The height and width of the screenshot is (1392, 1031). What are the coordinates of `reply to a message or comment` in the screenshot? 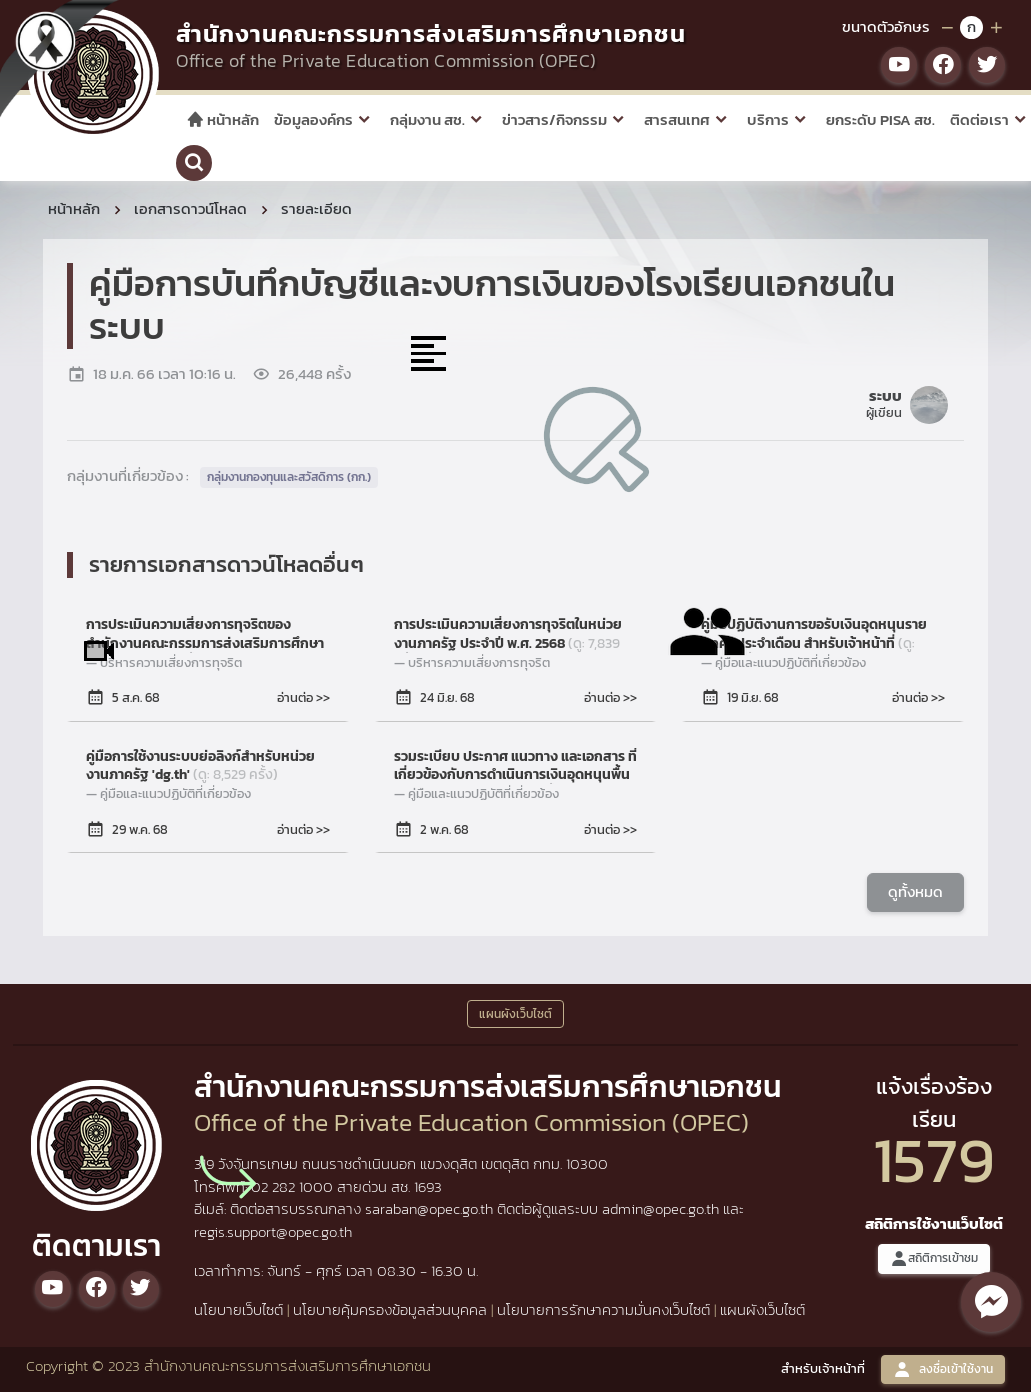 It's located at (228, 1177).